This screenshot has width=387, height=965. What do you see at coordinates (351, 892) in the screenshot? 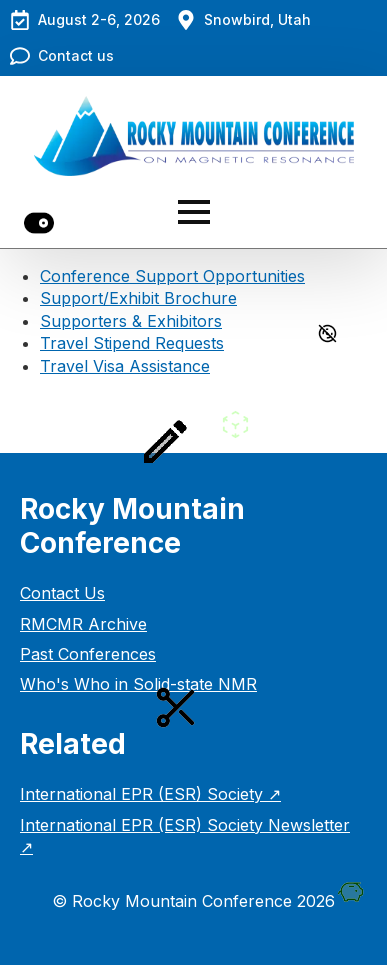
I see `access savings or budget features` at bounding box center [351, 892].